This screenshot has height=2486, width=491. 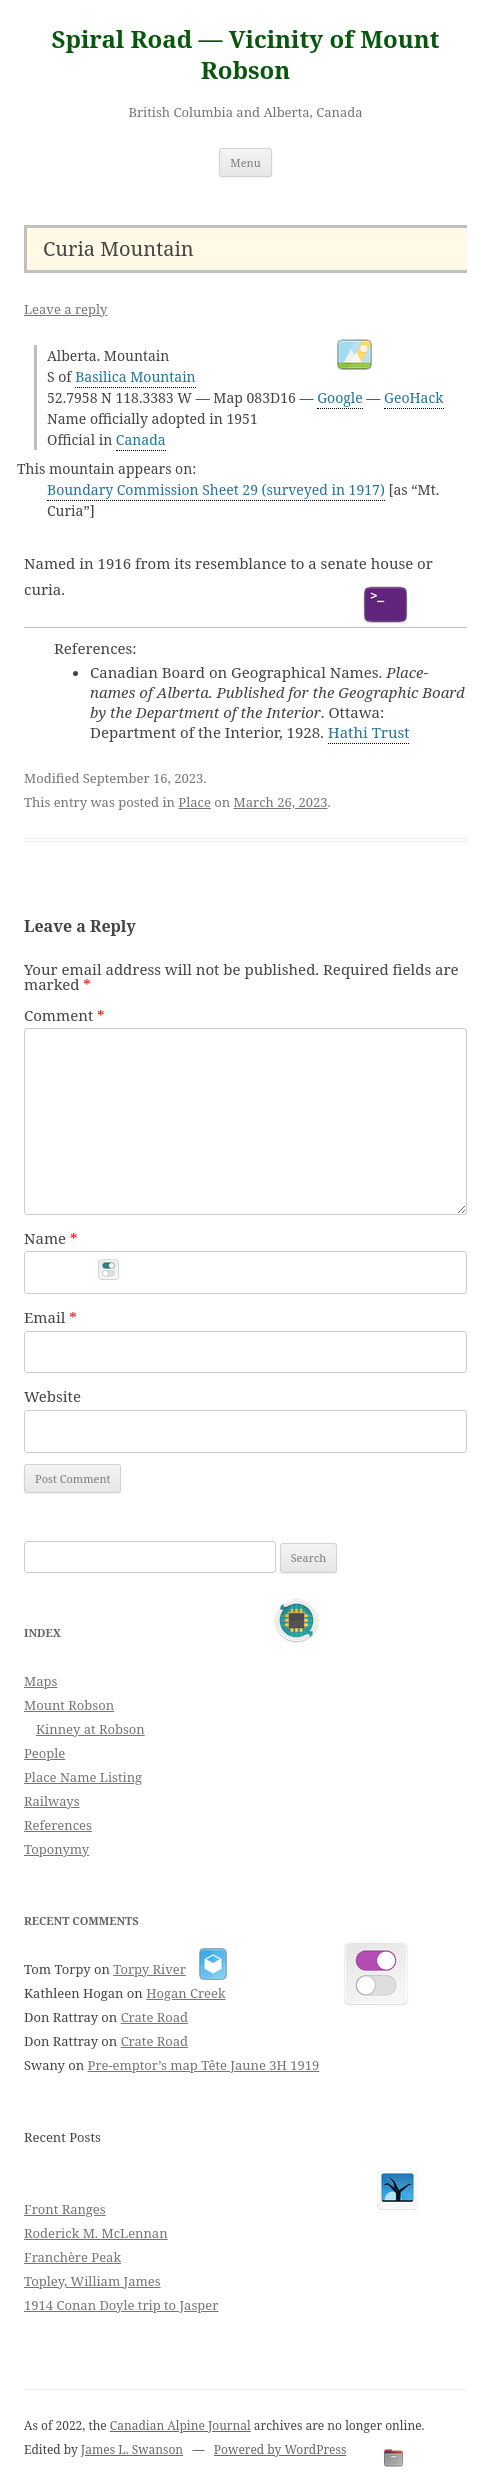 I want to click on open root terminal with administrator privileges, so click(x=385, y=604).